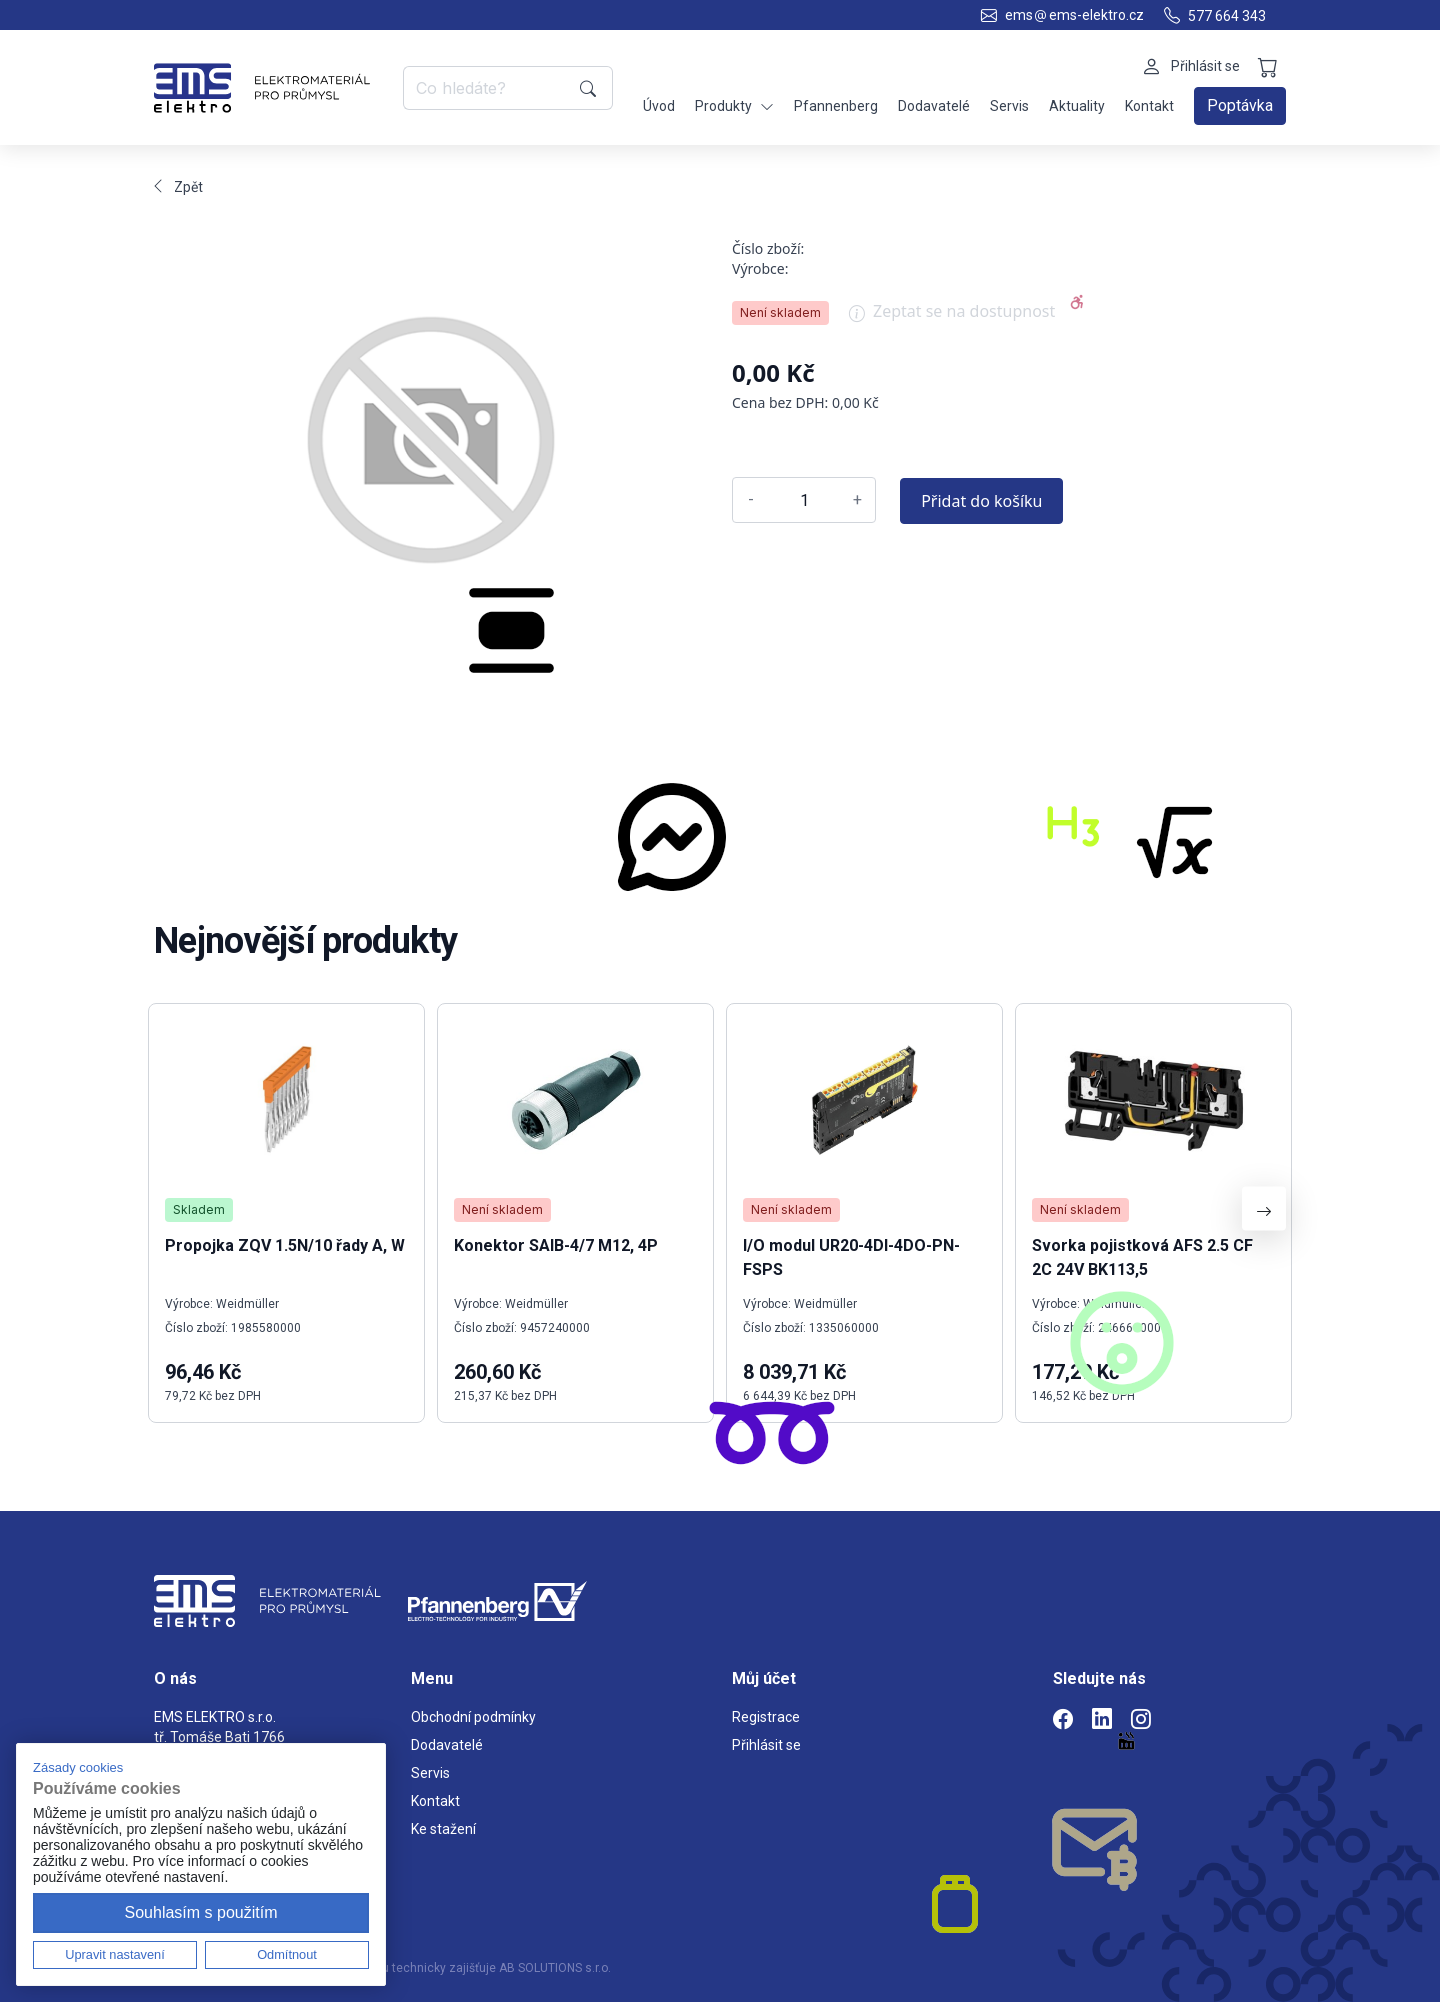 The height and width of the screenshot is (2002, 1440). Describe the element at coordinates (1077, 302) in the screenshot. I see `indicates wheelchair accessibility` at that location.